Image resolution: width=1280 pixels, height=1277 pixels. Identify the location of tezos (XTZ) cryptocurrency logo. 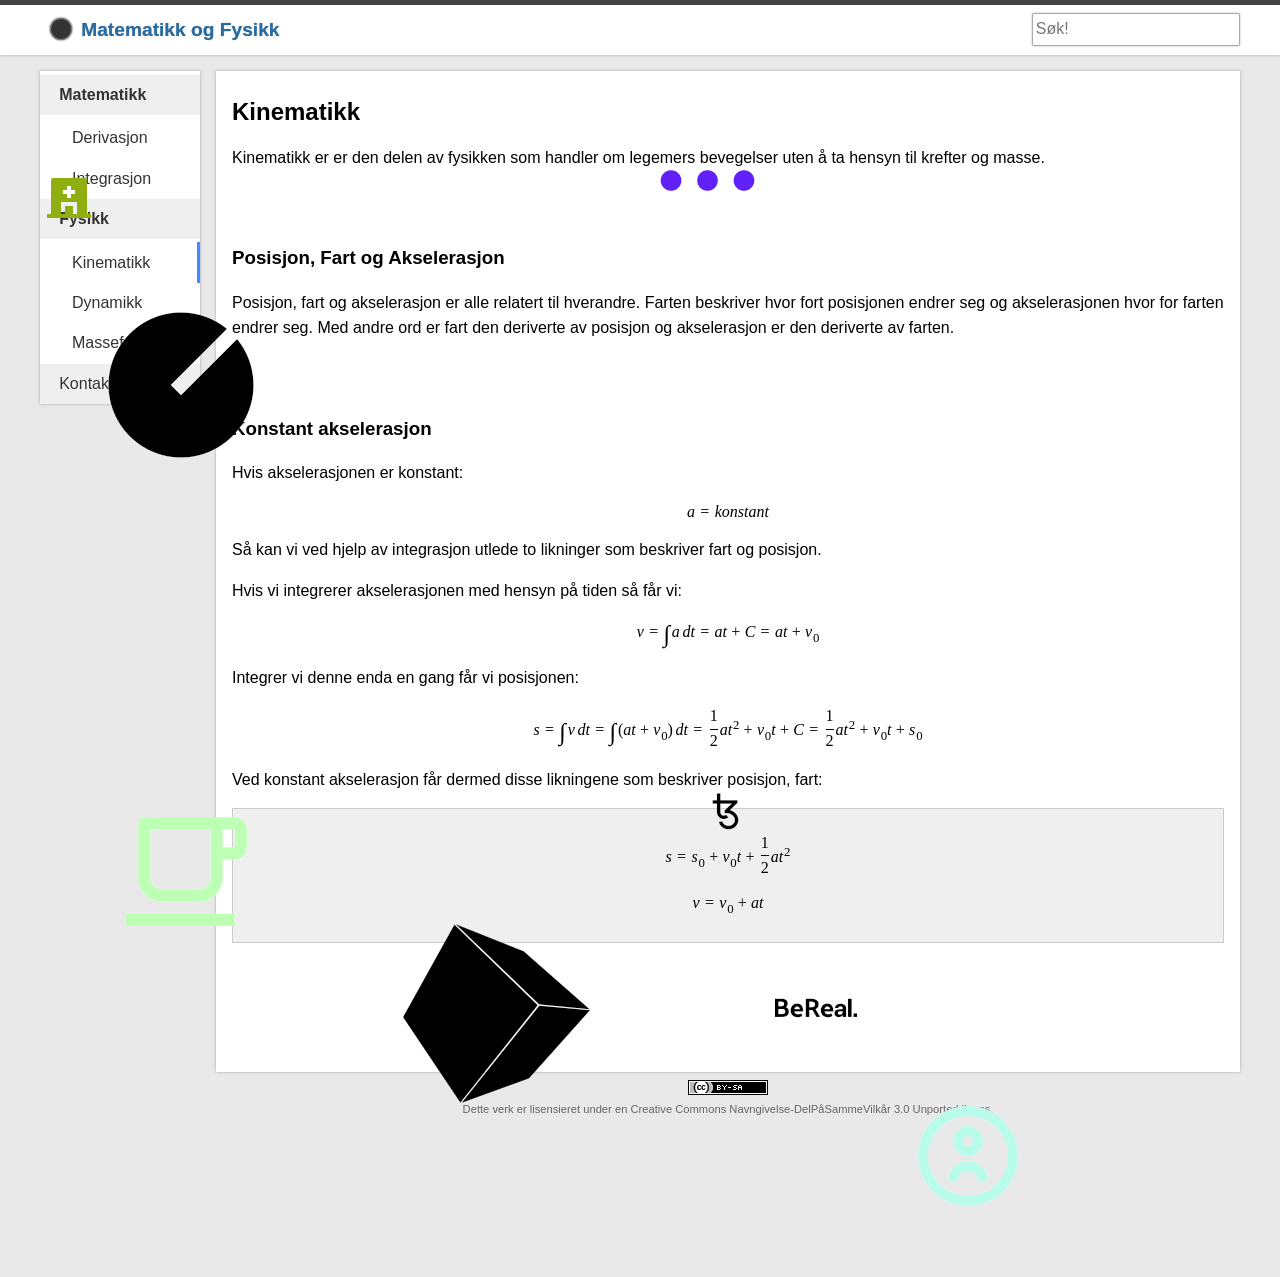
(725, 810).